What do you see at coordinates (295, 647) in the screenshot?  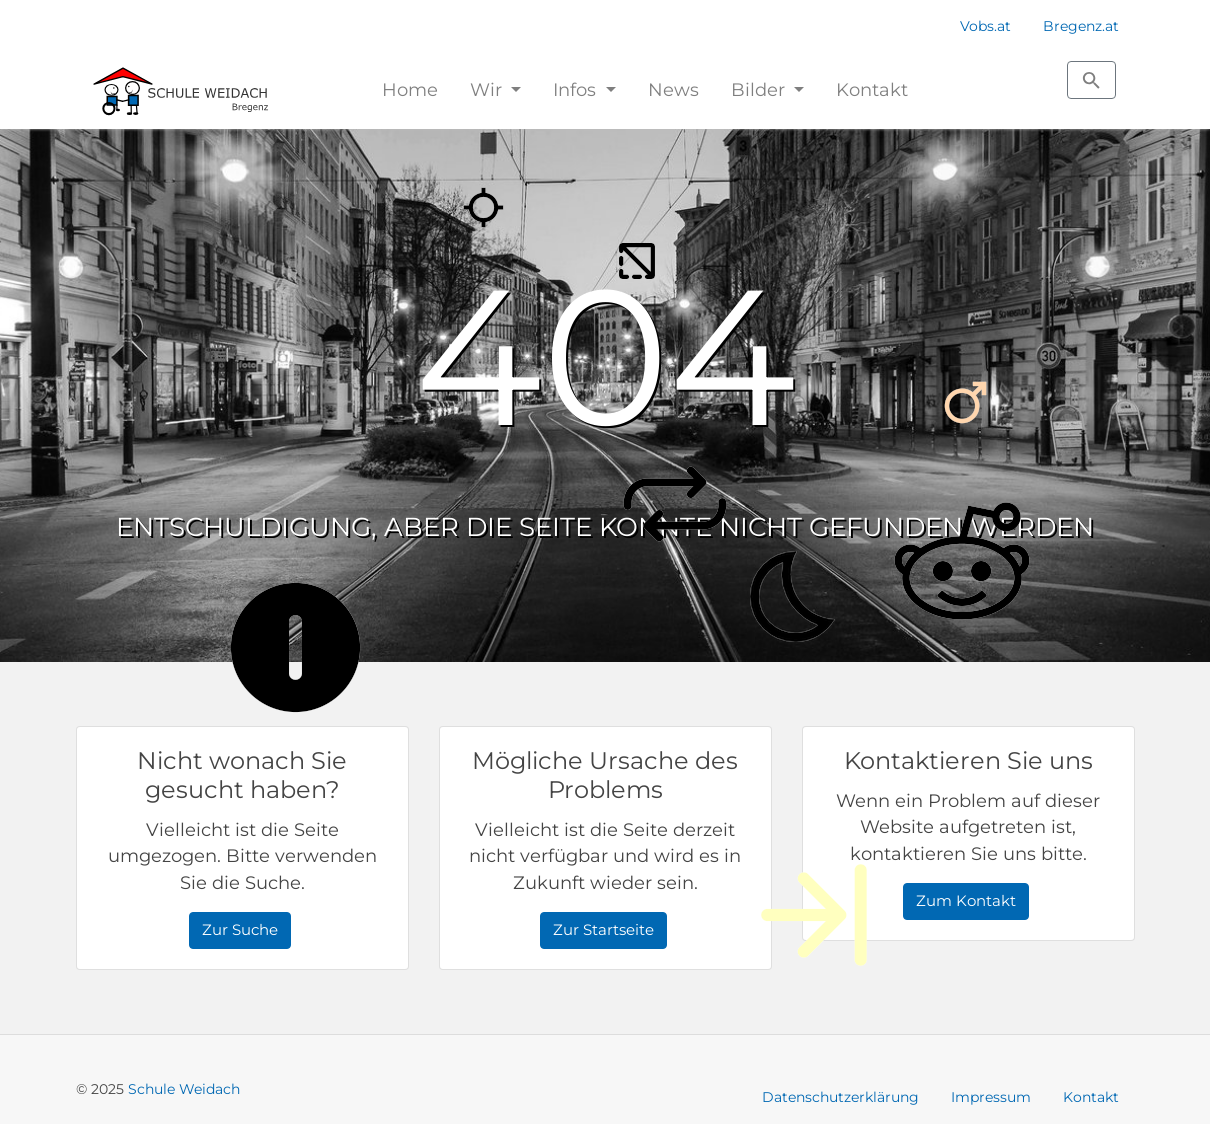 I see `access information or help details` at bounding box center [295, 647].